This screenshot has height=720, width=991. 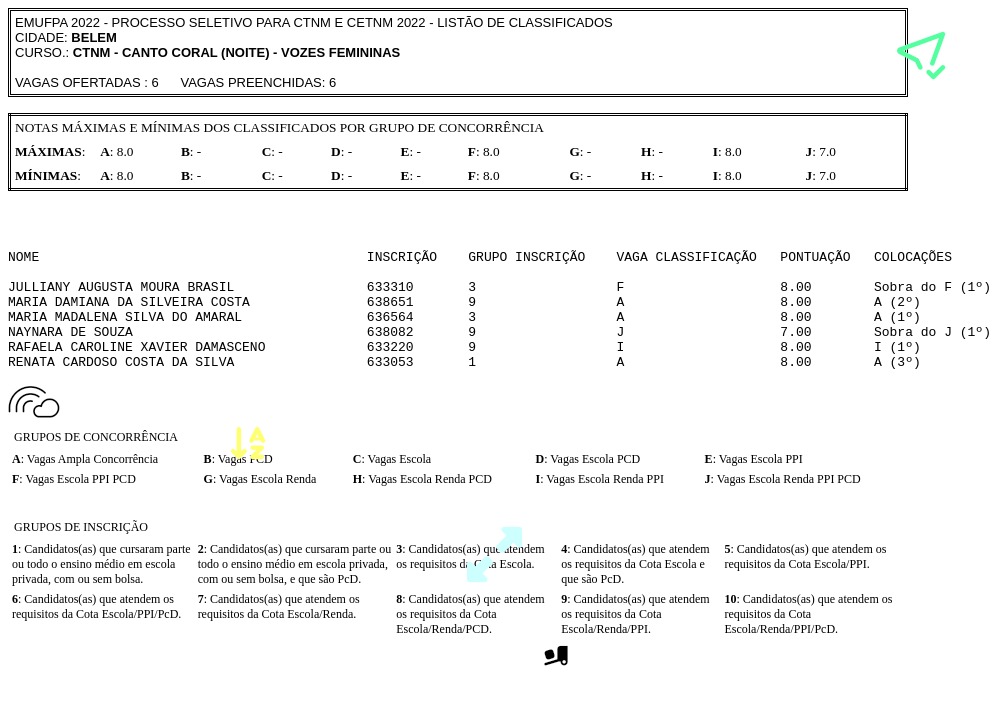 What do you see at coordinates (556, 655) in the screenshot?
I see `indicates order is being loaded for delivery` at bounding box center [556, 655].